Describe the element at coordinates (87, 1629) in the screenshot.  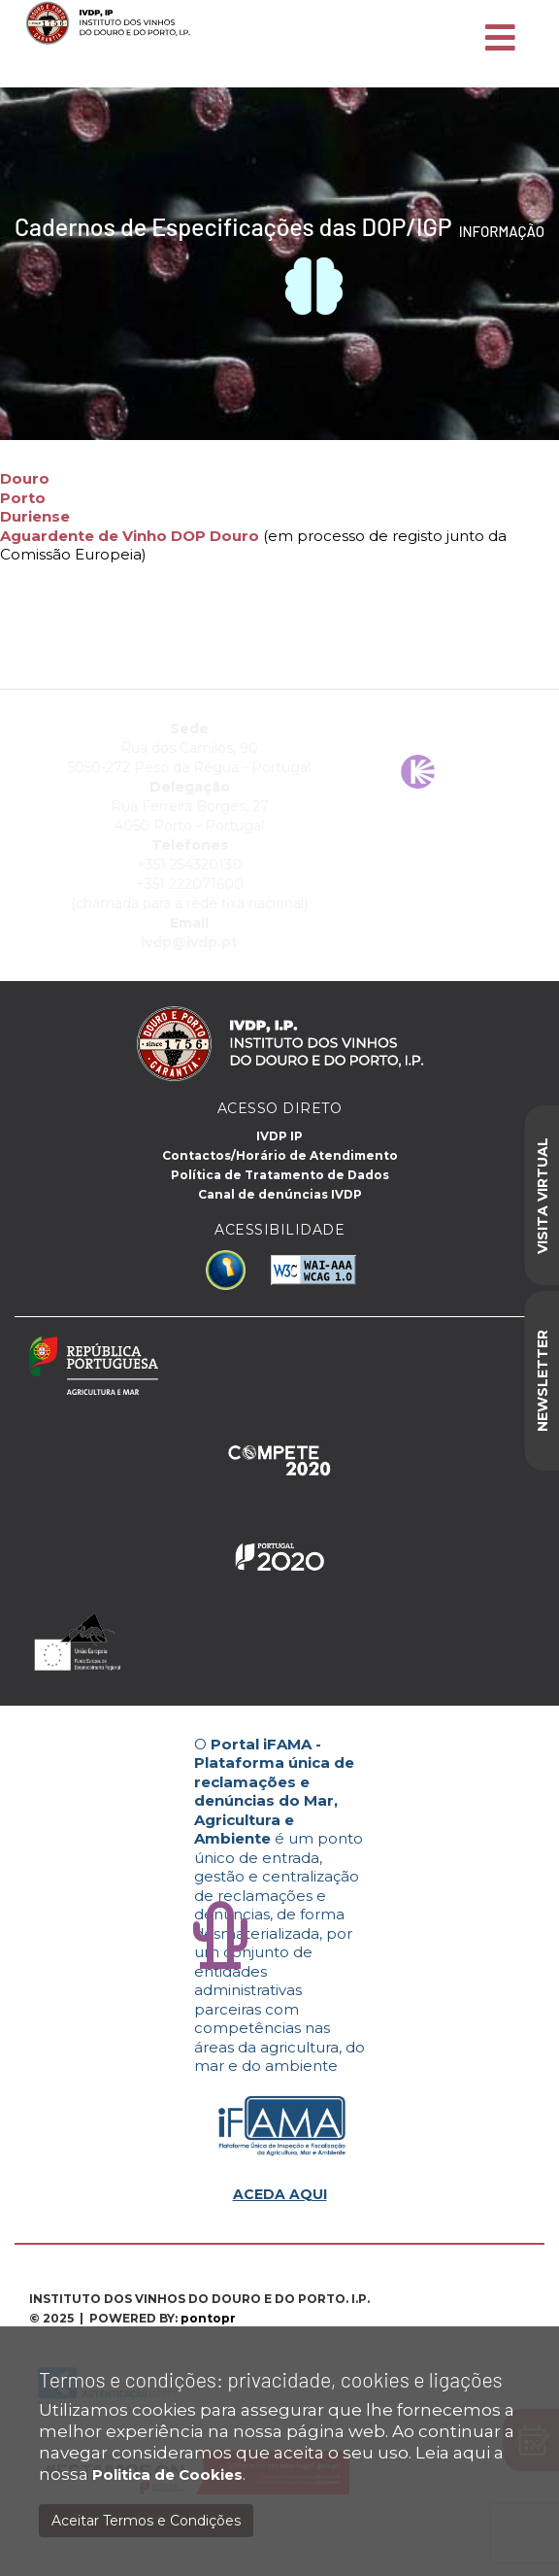
I see `apache ant build tool logo` at that location.